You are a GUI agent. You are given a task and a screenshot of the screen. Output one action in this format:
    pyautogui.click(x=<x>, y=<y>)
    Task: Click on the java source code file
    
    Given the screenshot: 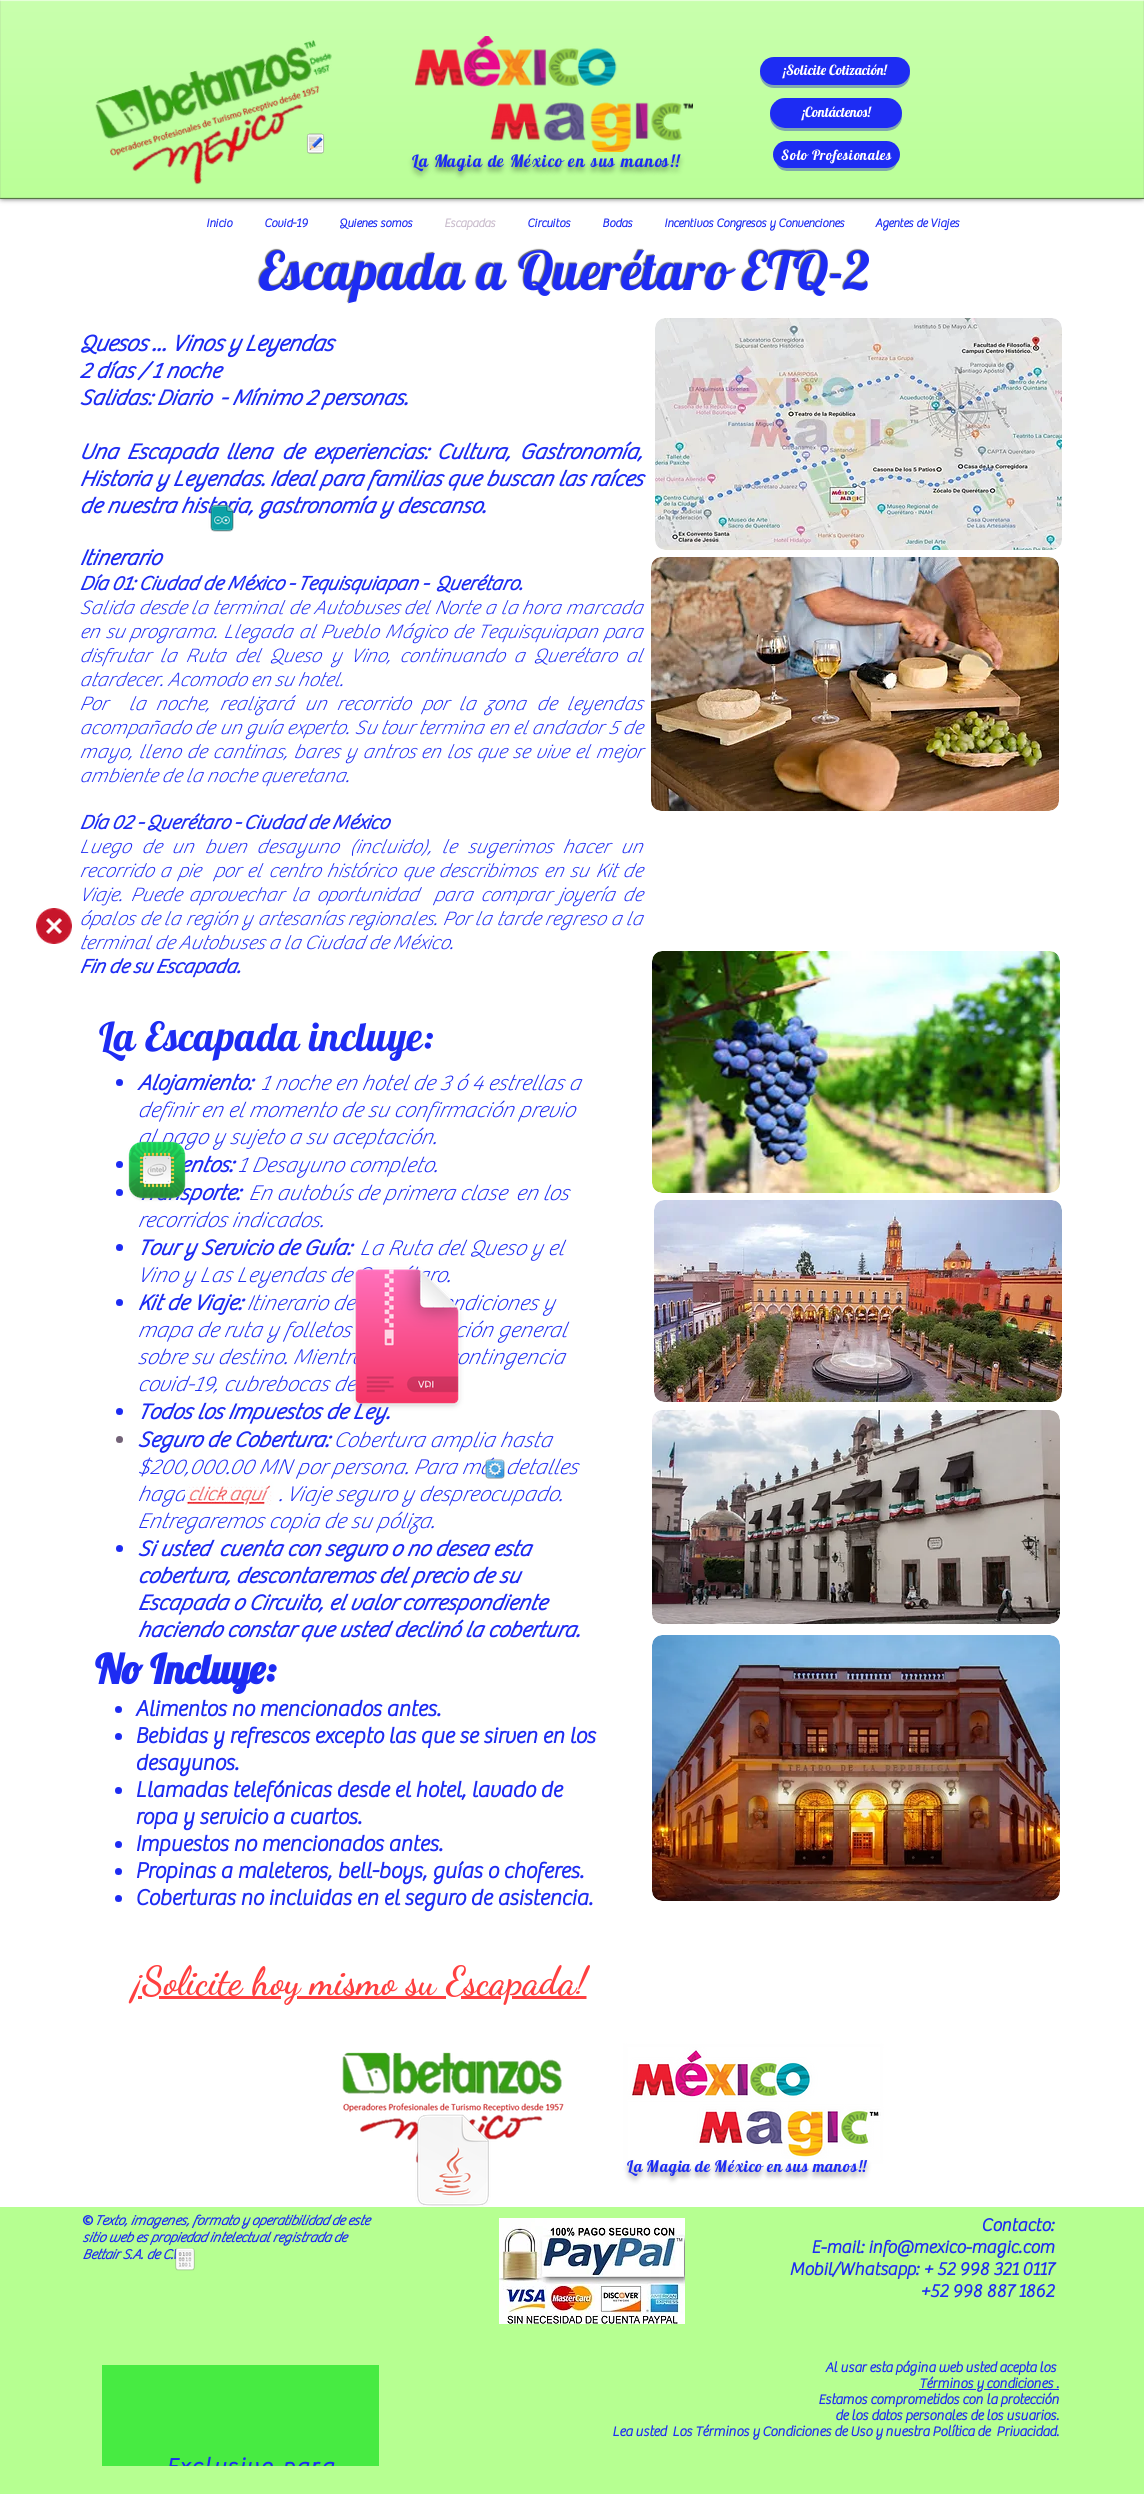 What is the action you would take?
    pyautogui.click(x=453, y=2160)
    